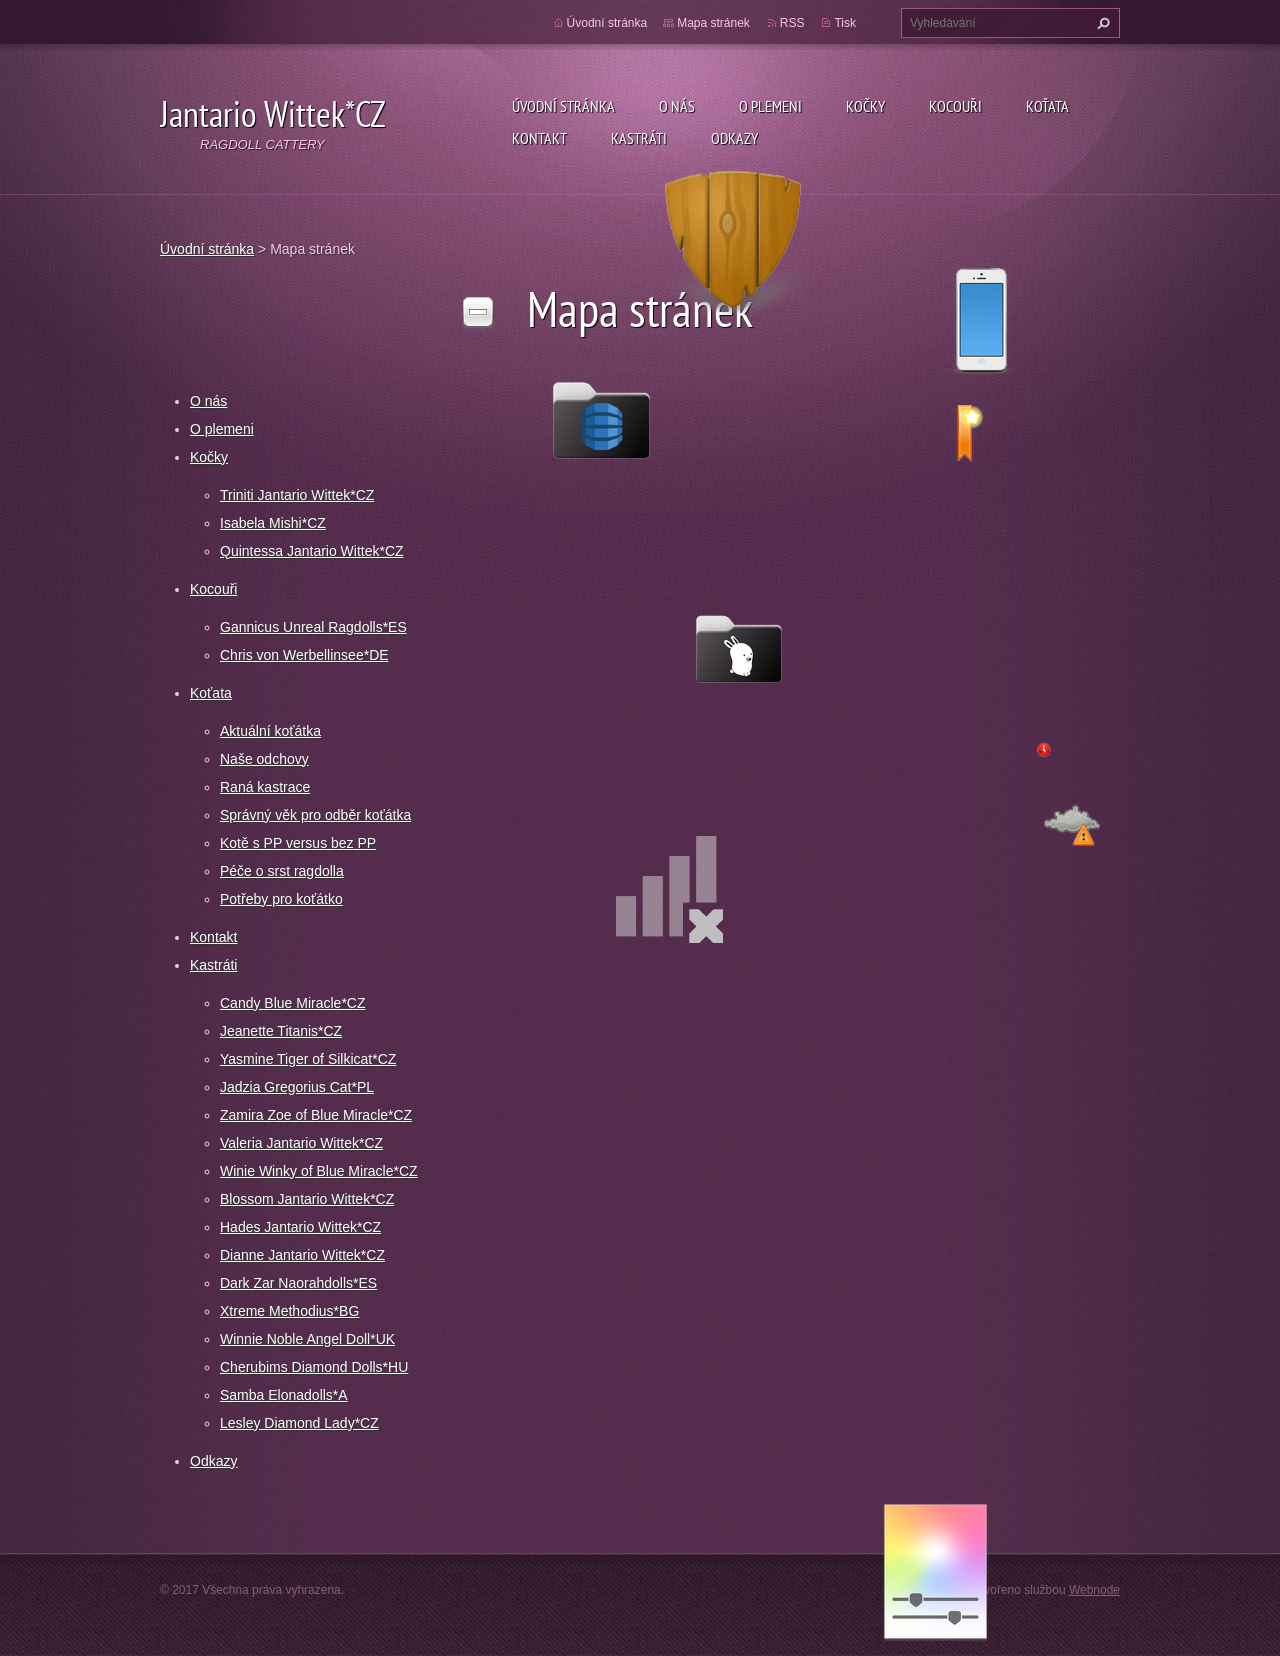 The image size is (1280, 1656). I want to click on indicates low security status for a connection or system, so click(733, 238).